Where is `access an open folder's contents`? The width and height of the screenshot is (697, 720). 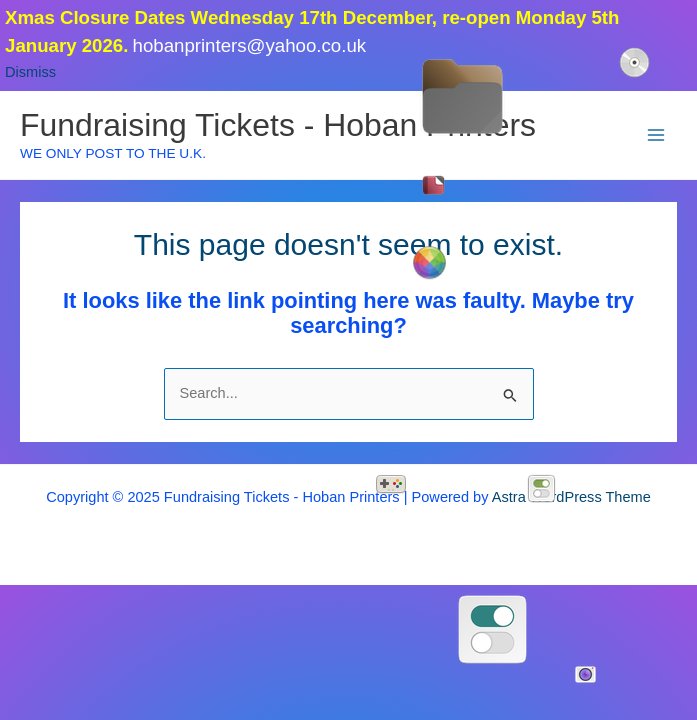 access an open folder's contents is located at coordinates (462, 96).